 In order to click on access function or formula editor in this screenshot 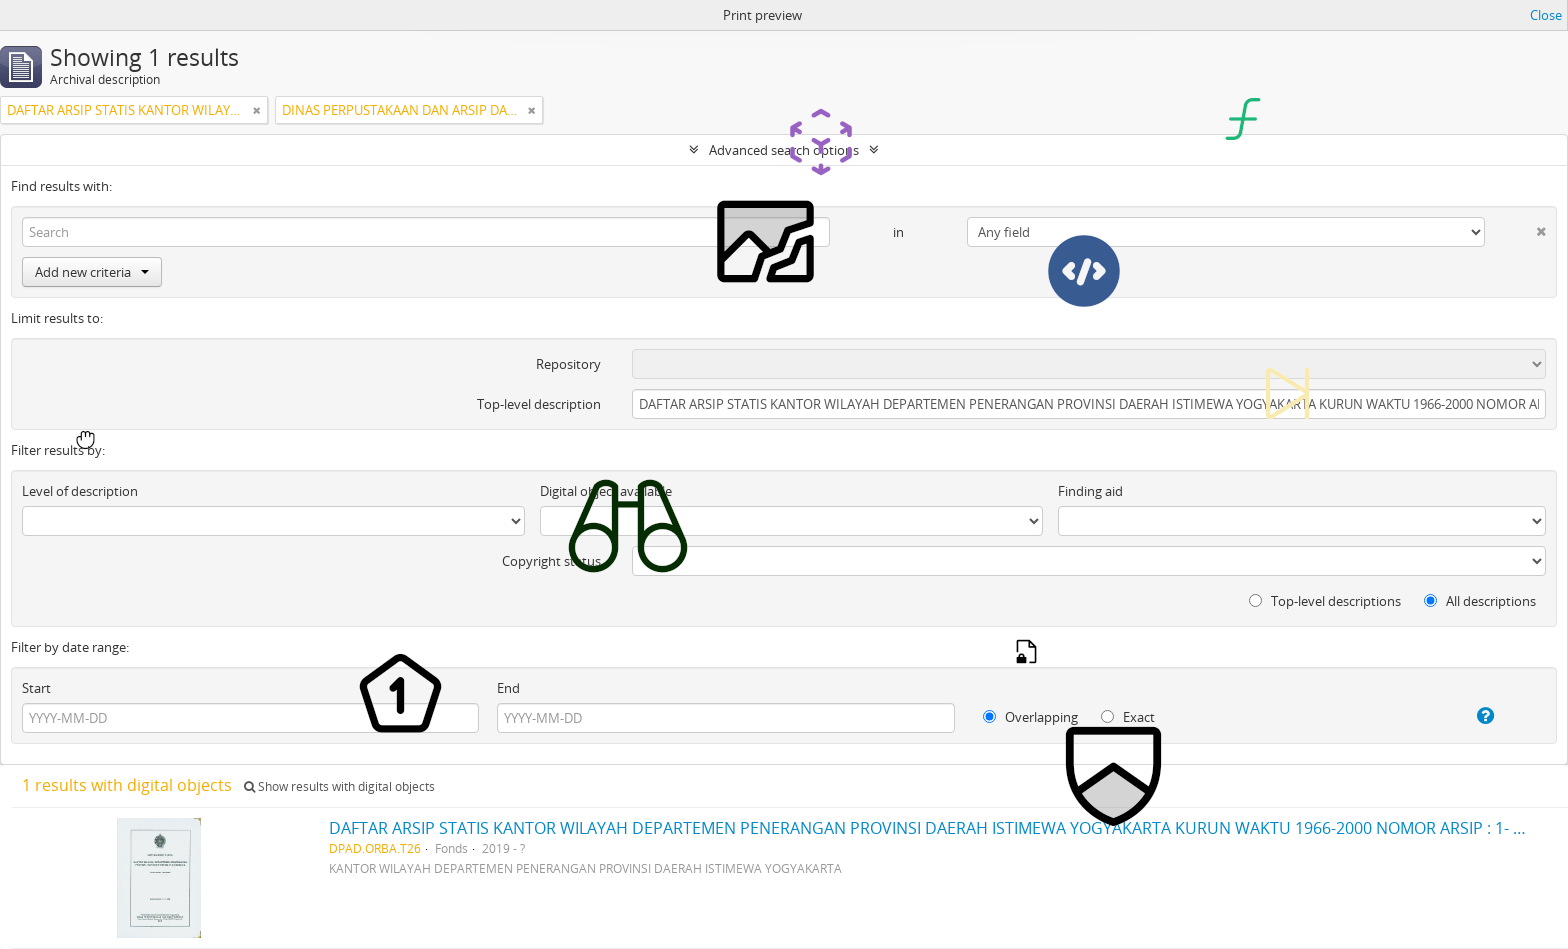, I will do `click(1243, 119)`.